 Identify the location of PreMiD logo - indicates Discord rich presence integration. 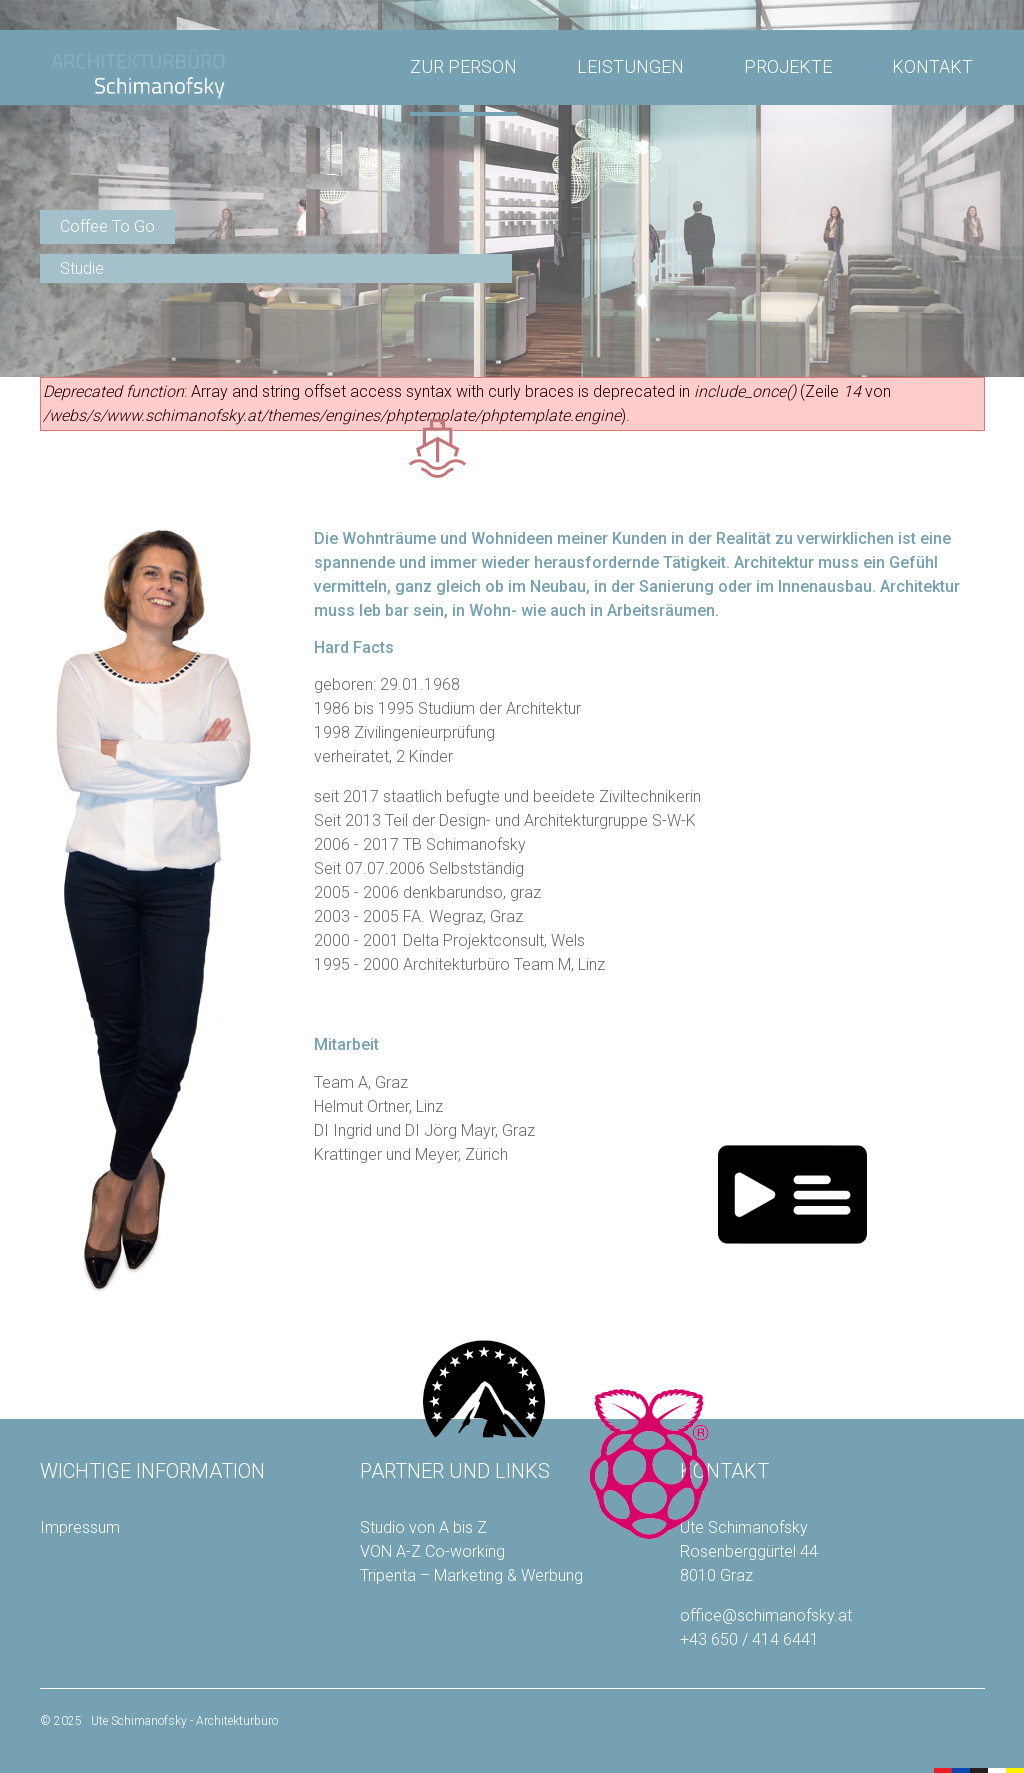
(792, 1194).